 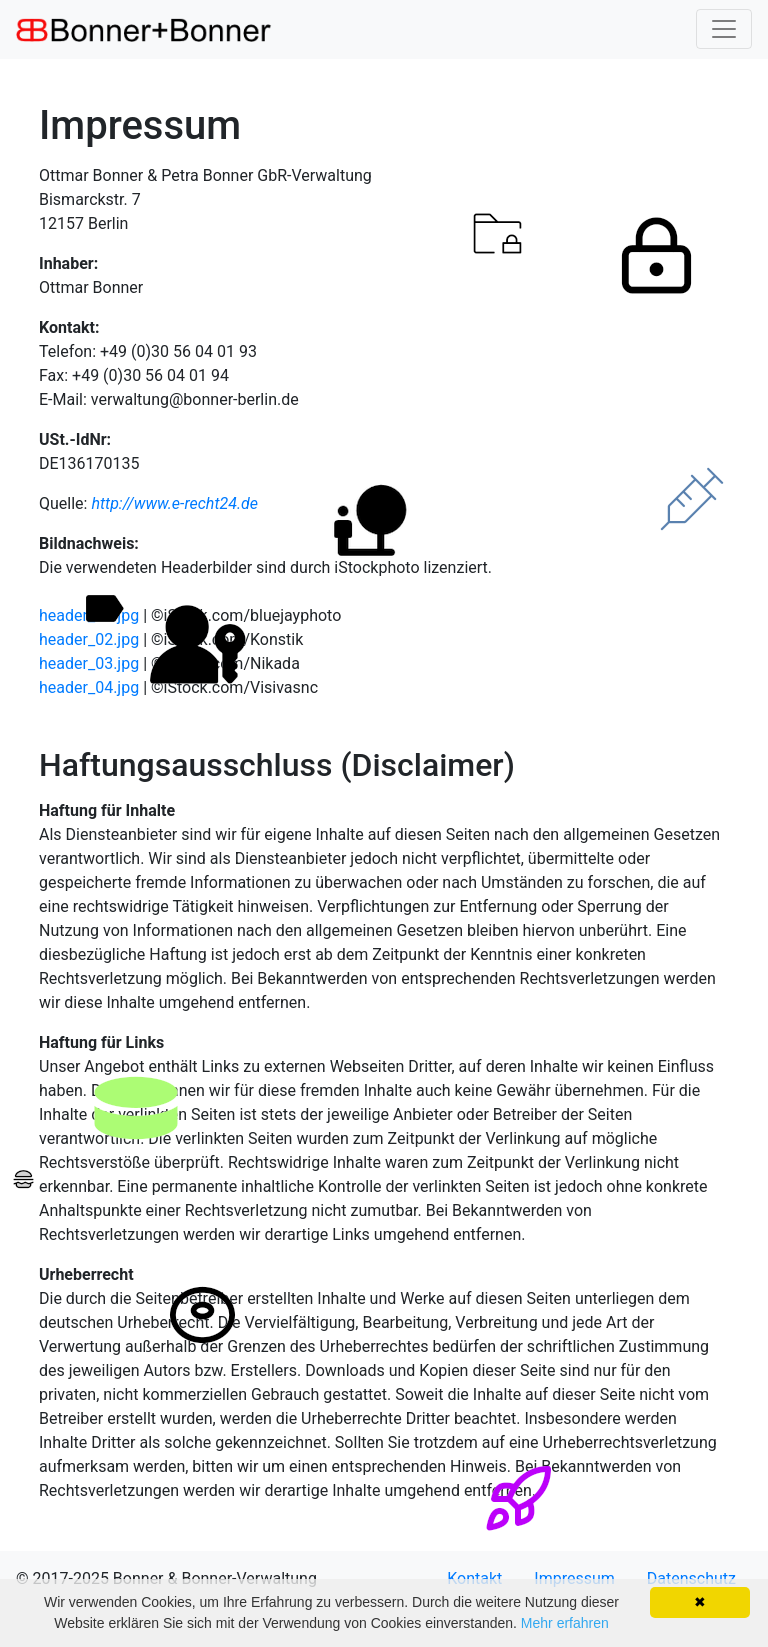 What do you see at coordinates (692, 499) in the screenshot?
I see `access vaccination or immunization records` at bounding box center [692, 499].